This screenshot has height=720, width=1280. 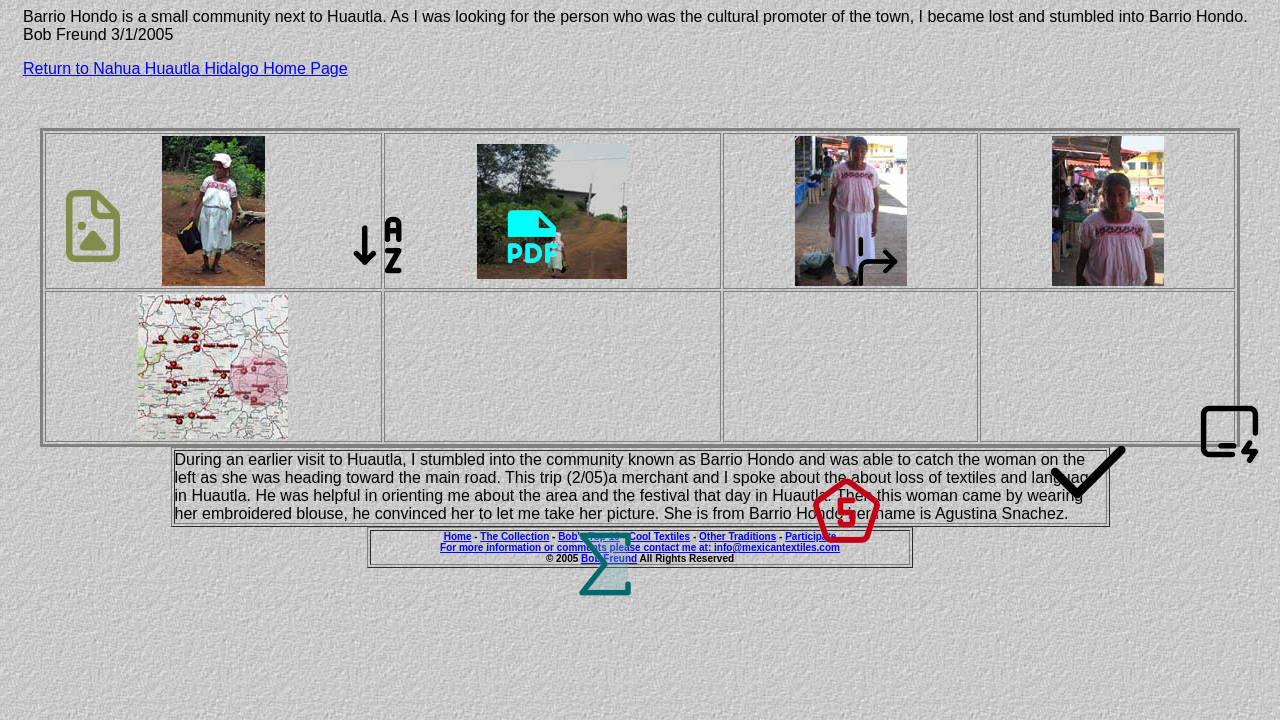 I want to click on tablet charging in landscape mode, so click(x=1229, y=431).